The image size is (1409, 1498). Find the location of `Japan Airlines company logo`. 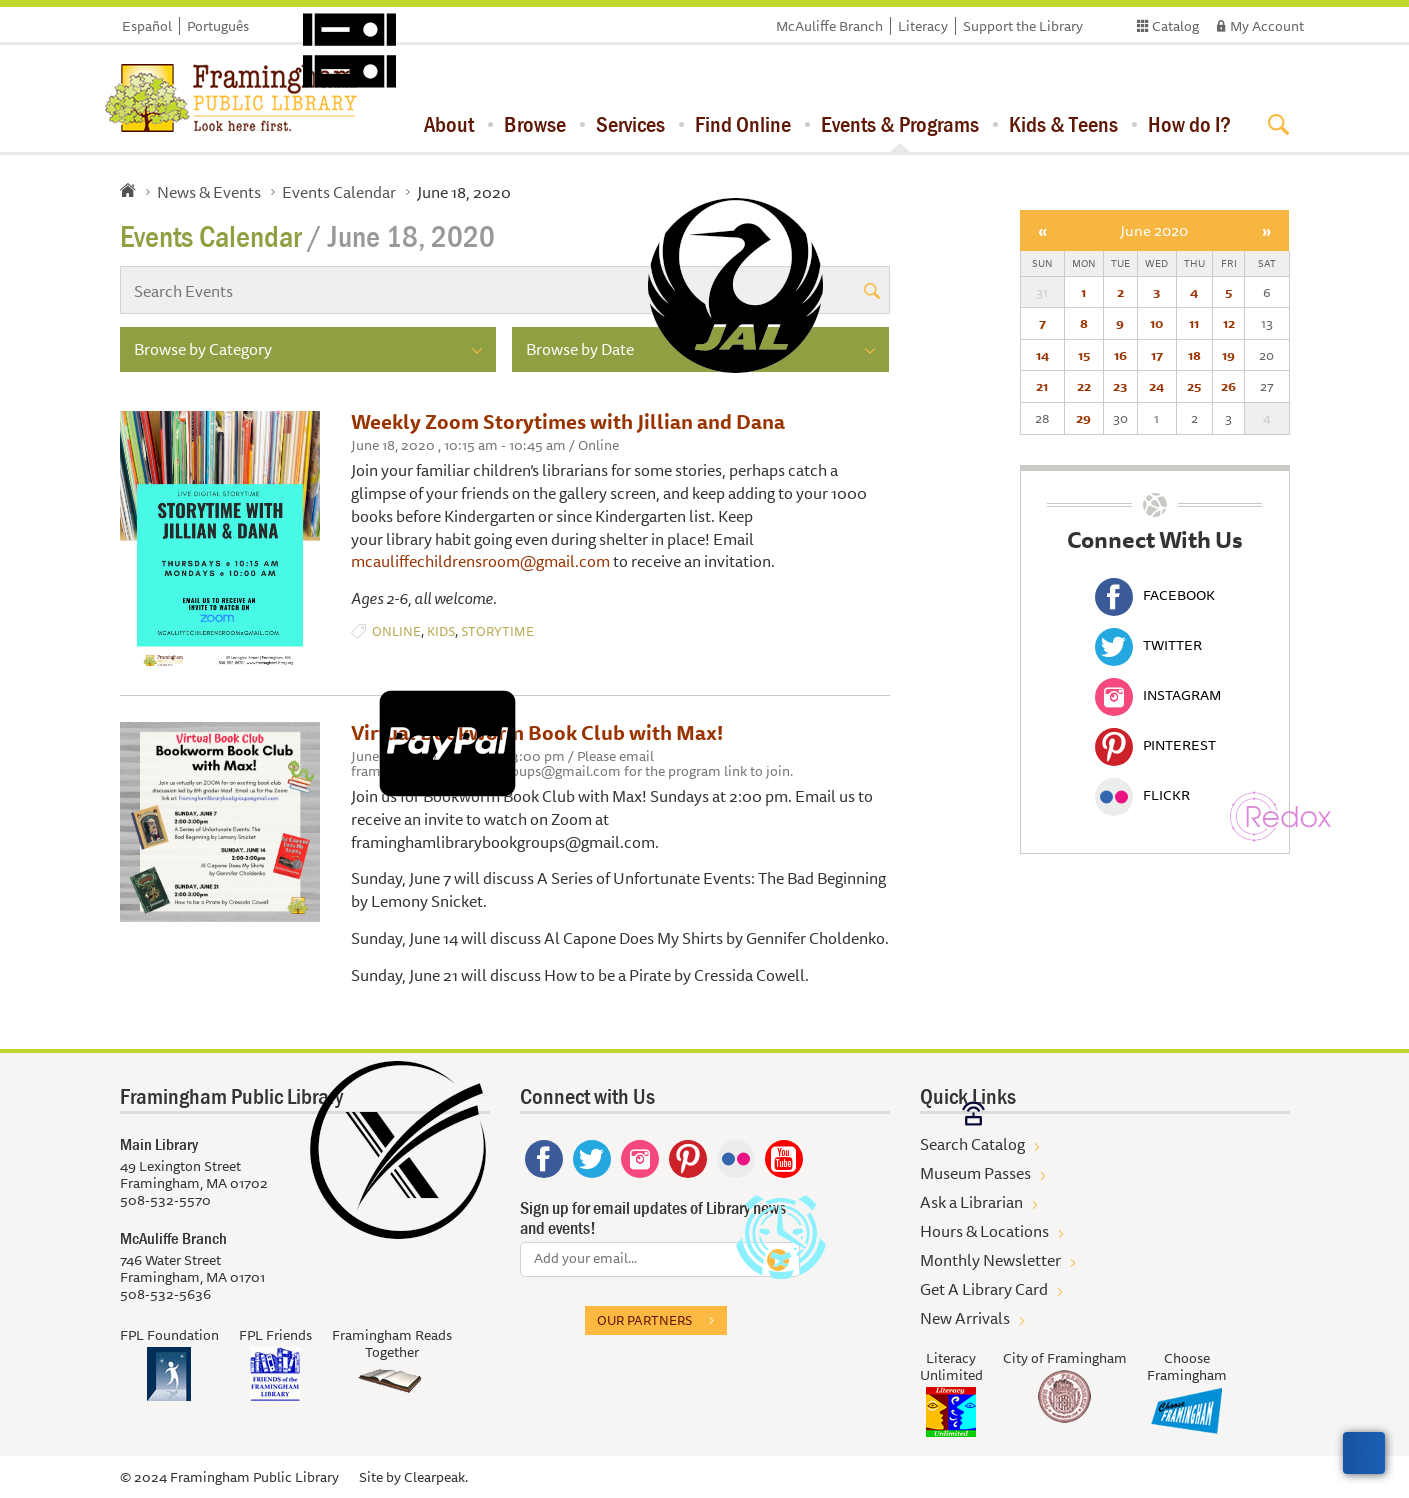

Japan Airlines company logo is located at coordinates (735, 285).